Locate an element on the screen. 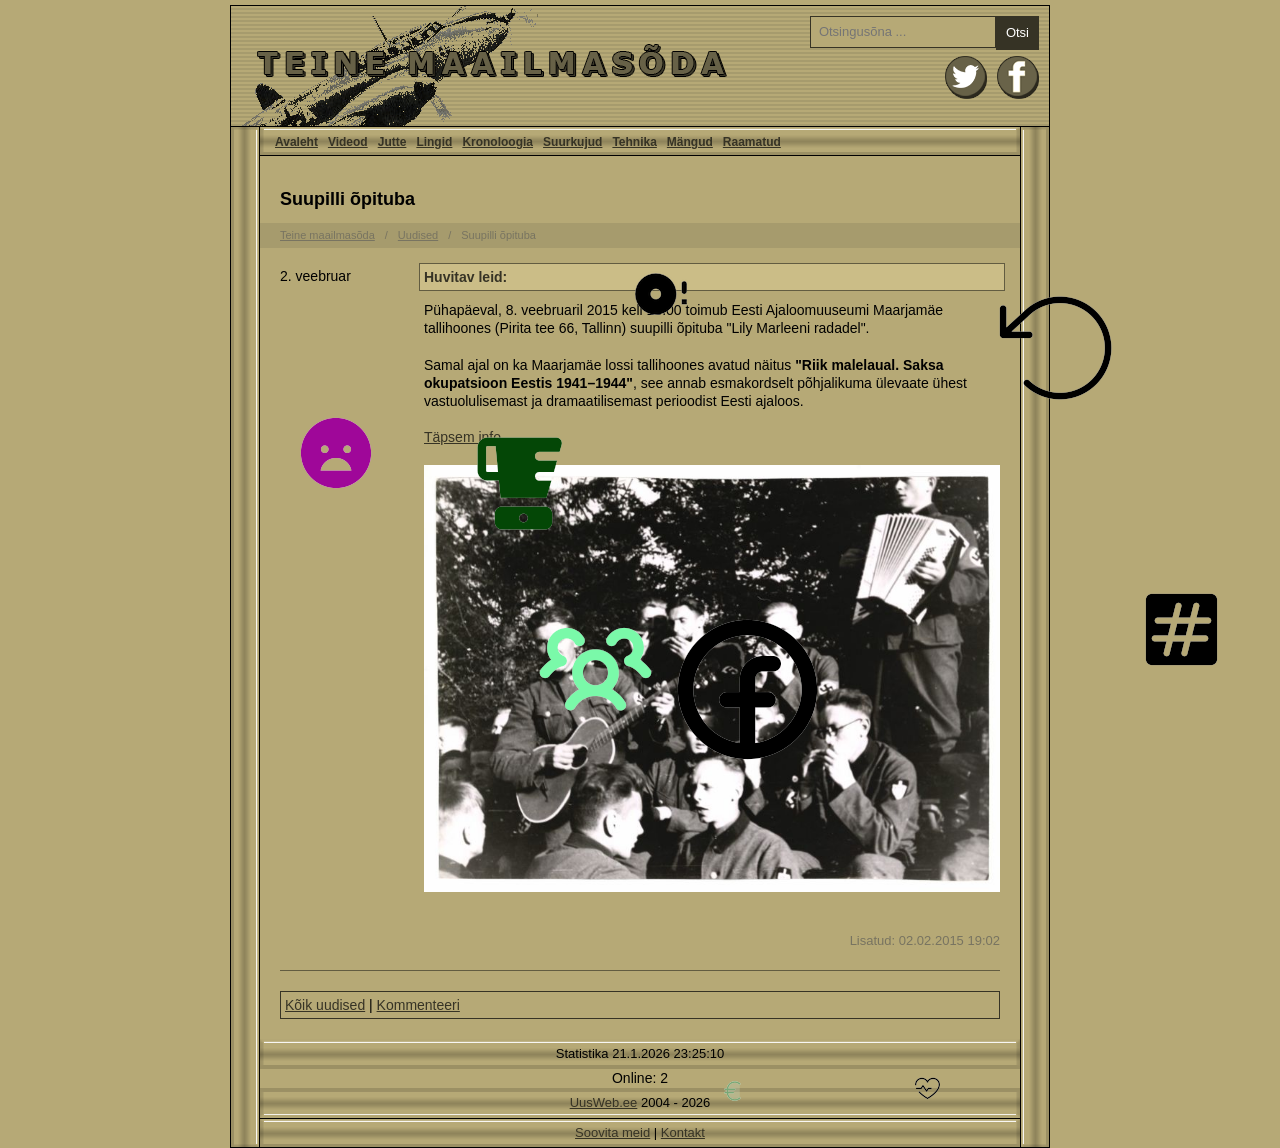 The width and height of the screenshot is (1280, 1148). undo the last action is located at coordinates (1060, 348).